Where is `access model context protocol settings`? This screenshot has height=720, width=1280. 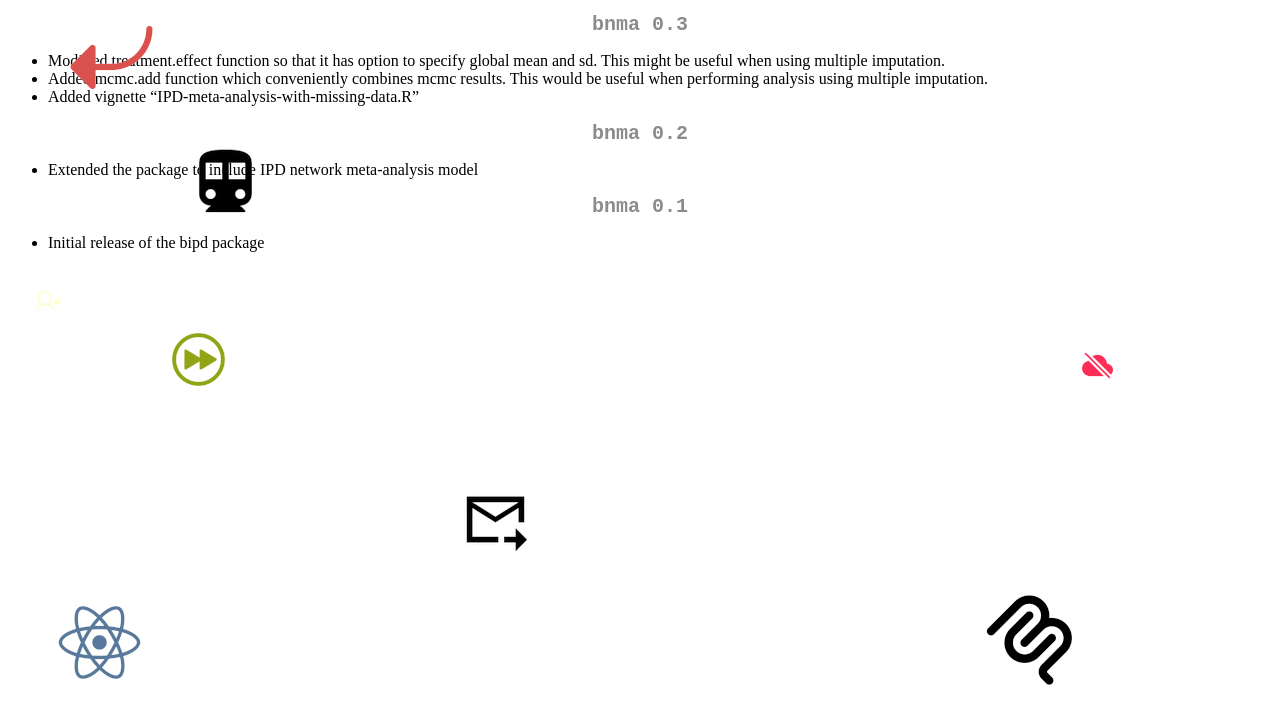
access model context protocol settings is located at coordinates (1029, 640).